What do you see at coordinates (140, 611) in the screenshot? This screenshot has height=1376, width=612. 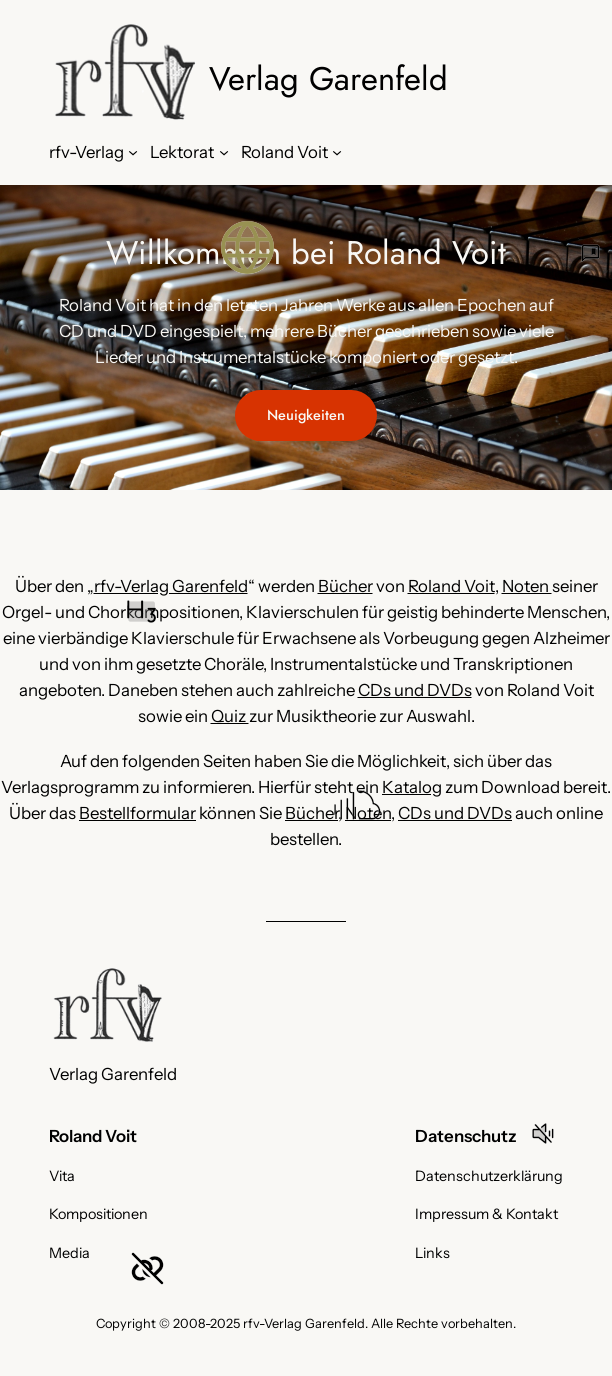 I see `format text as heading level 3` at bounding box center [140, 611].